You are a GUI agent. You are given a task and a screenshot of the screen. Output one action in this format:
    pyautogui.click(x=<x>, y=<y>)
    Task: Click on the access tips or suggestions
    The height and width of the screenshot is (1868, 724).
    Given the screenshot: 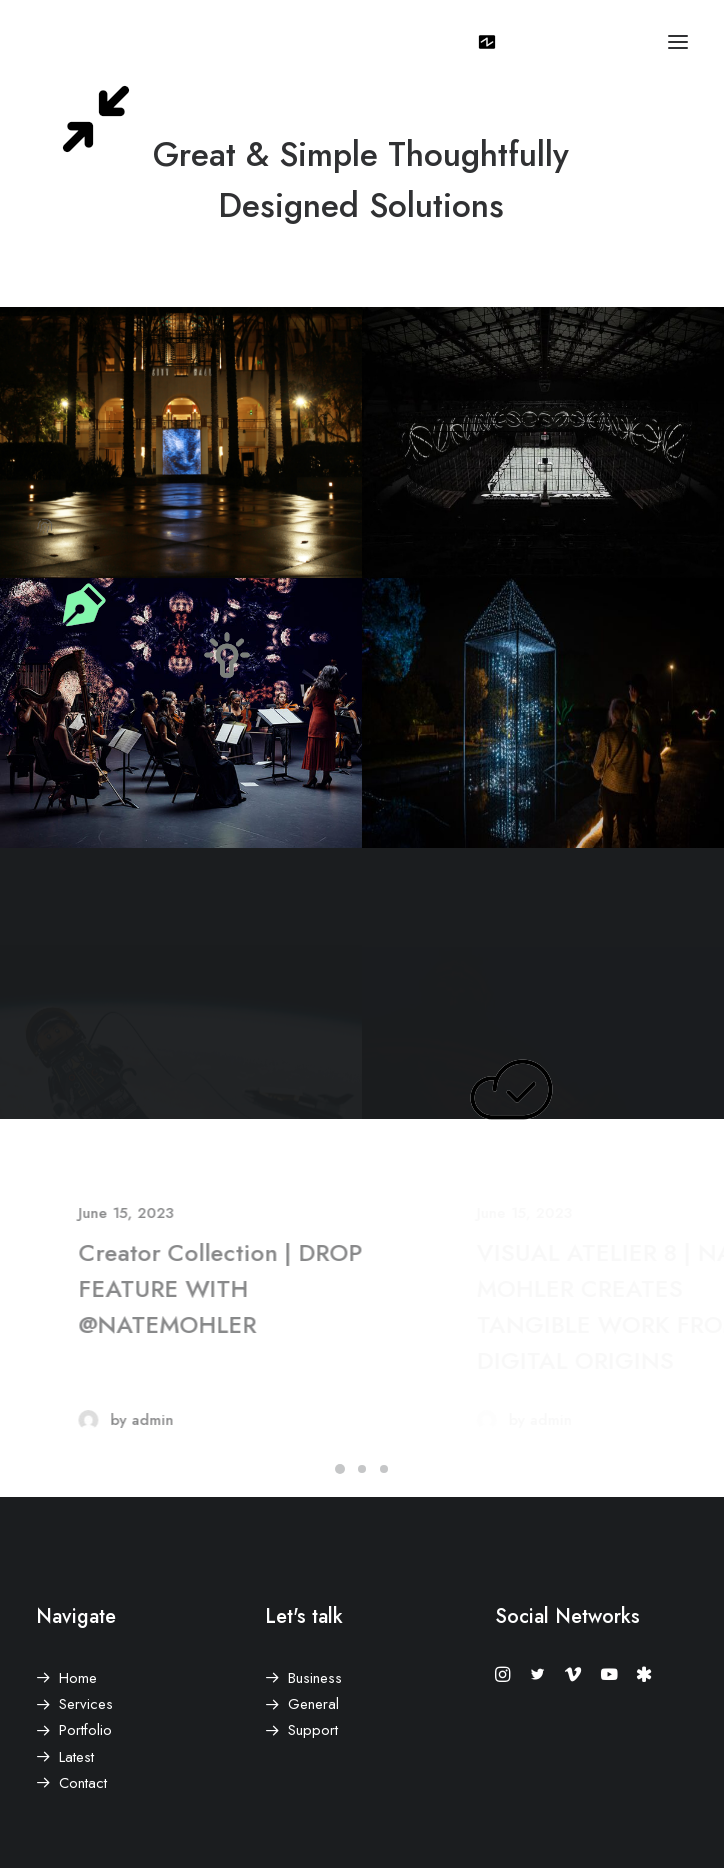 What is the action you would take?
    pyautogui.click(x=227, y=655)
    